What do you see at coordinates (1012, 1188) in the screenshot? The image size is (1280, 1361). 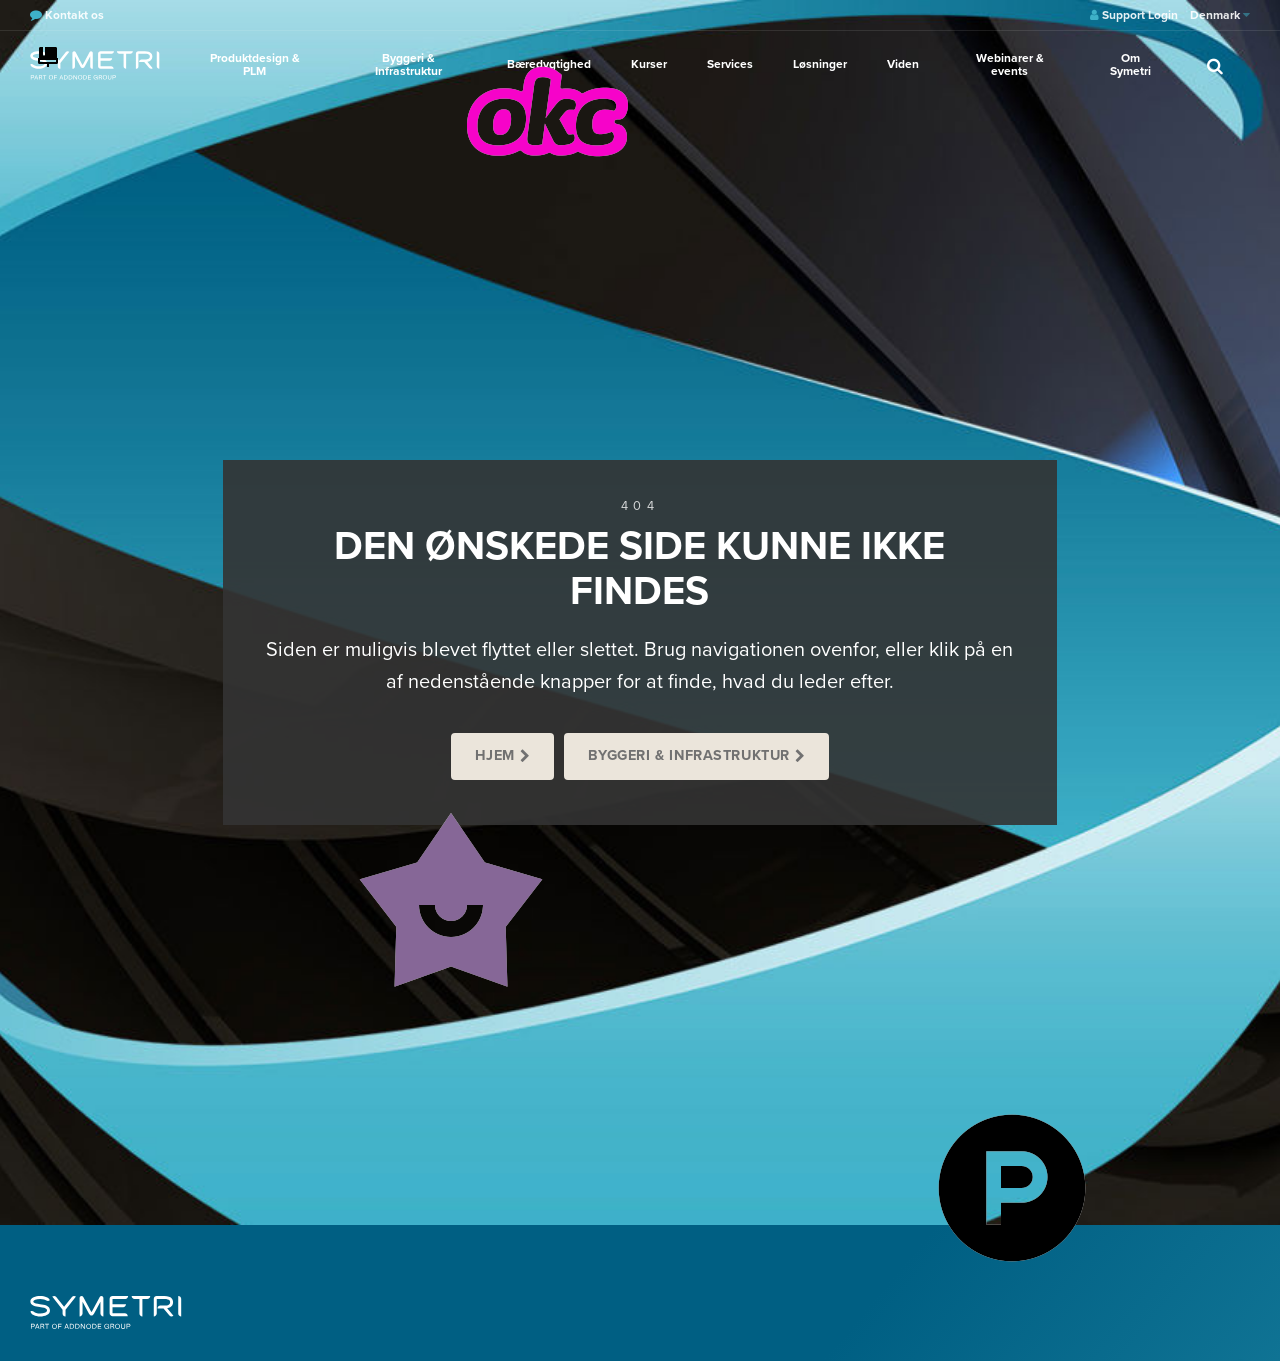 I see `visit Product Hunt website or app` at bounding box center [1012, 1188].